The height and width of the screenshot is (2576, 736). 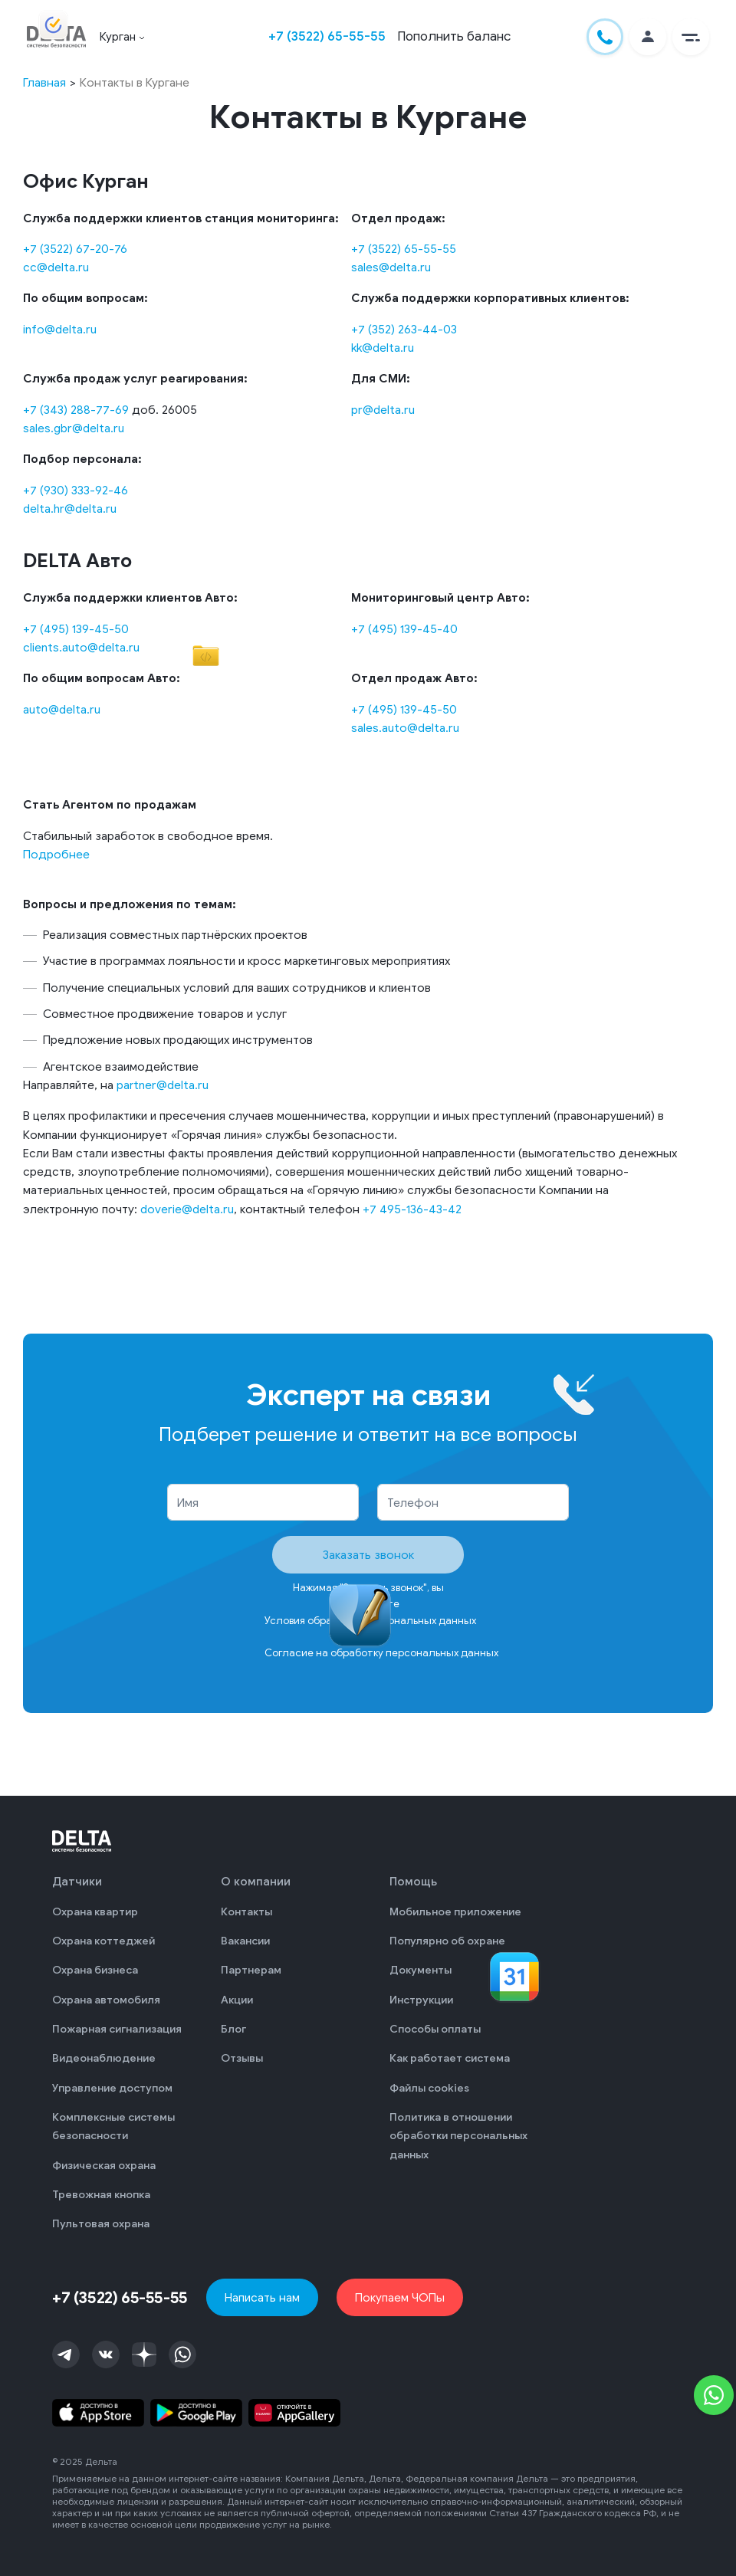 I want to click on open TickTick task manager app, so click(x=53, y=25).